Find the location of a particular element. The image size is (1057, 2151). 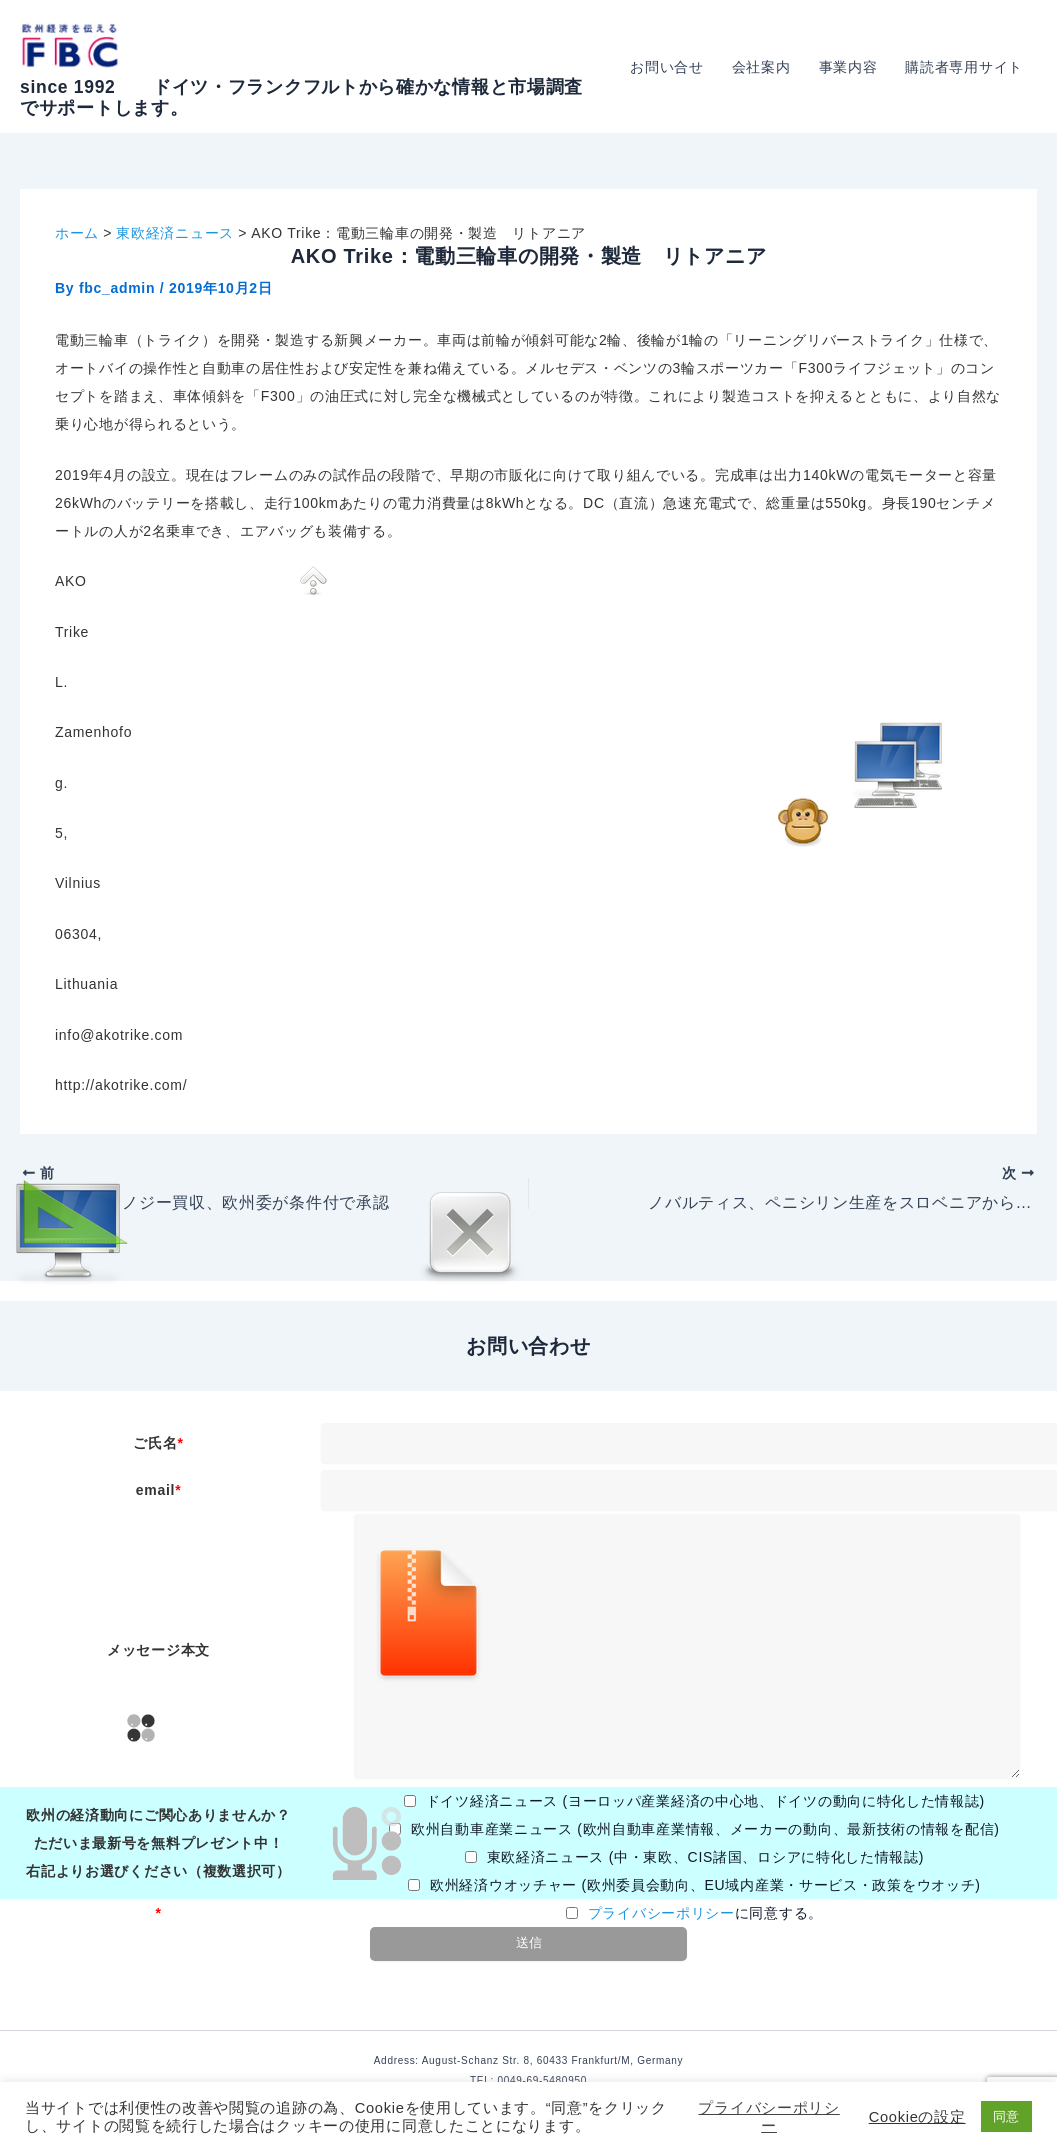

indicates a file or content that cannot be read is located at coordinates (471, 1237).